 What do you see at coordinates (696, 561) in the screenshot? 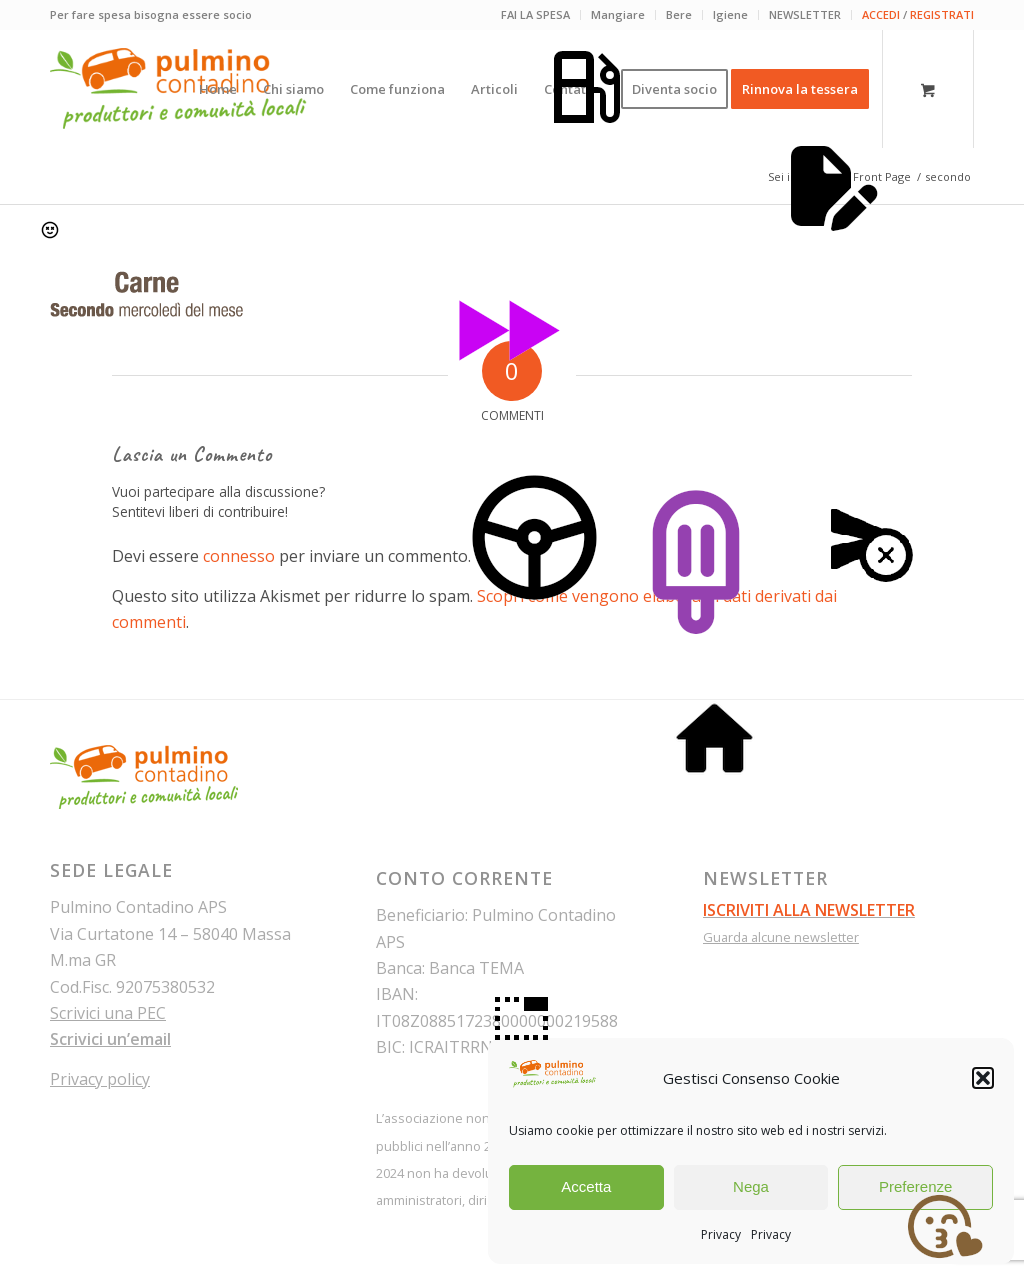
I see `indicates frozen treats or ice cream category` at bounding box center [696, 561].